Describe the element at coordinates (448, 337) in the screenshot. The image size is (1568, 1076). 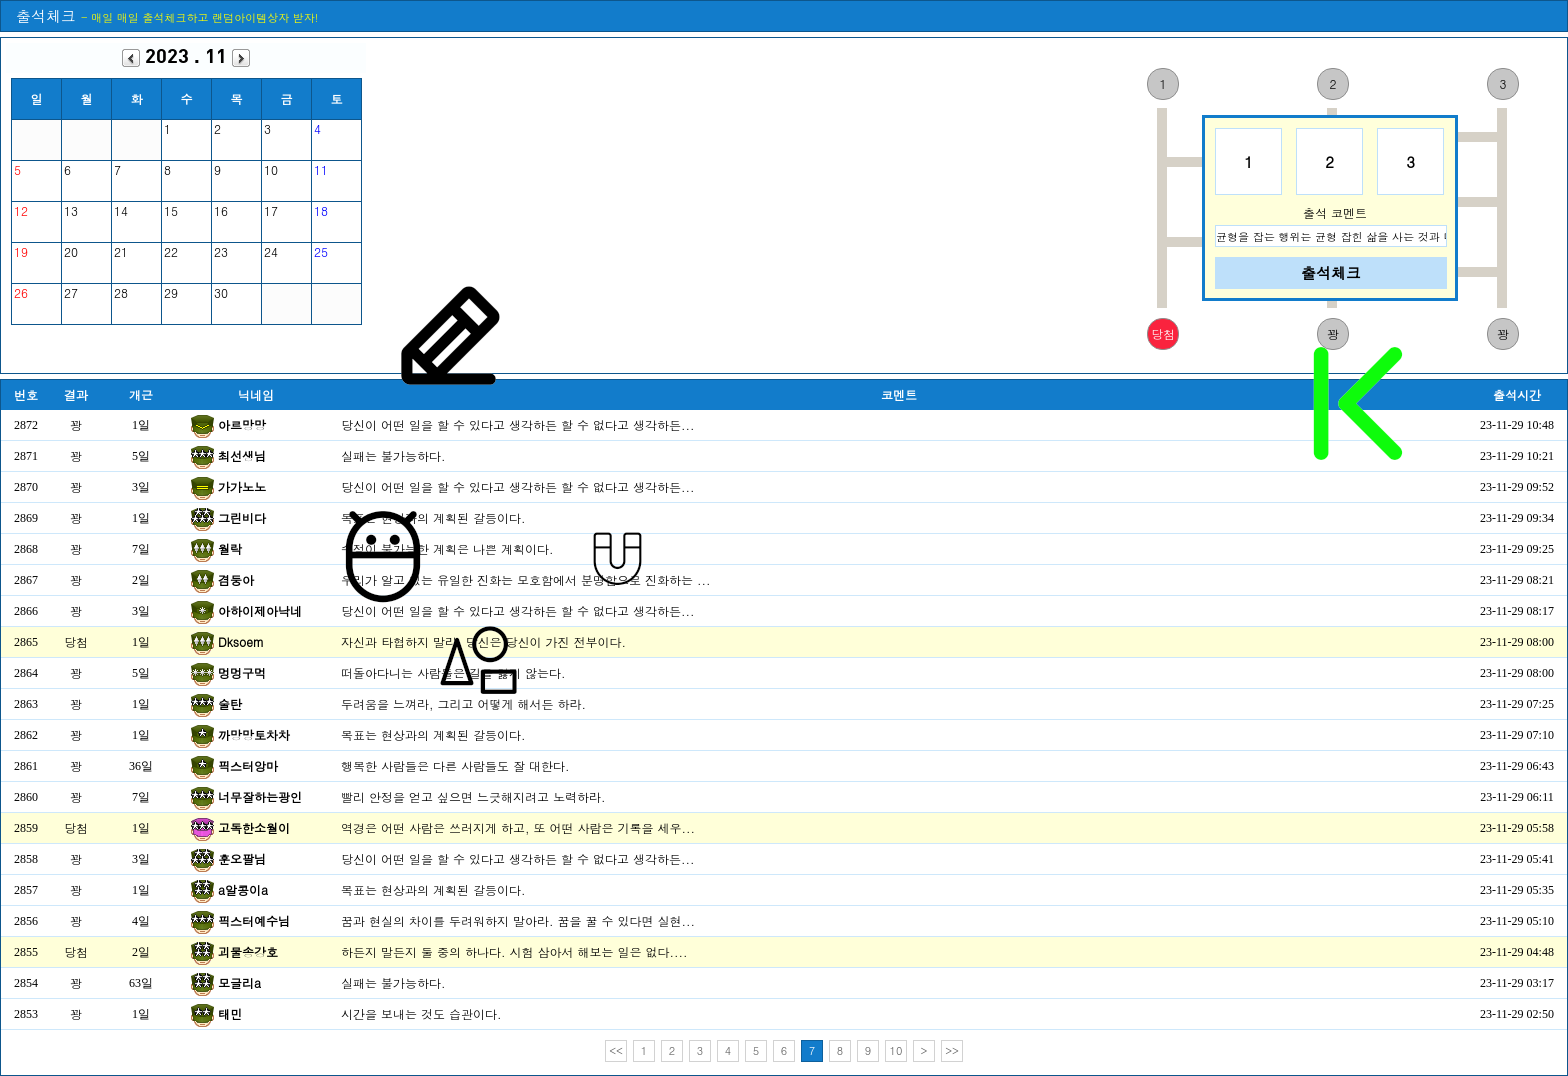
I see `edit or modify content` at that location.